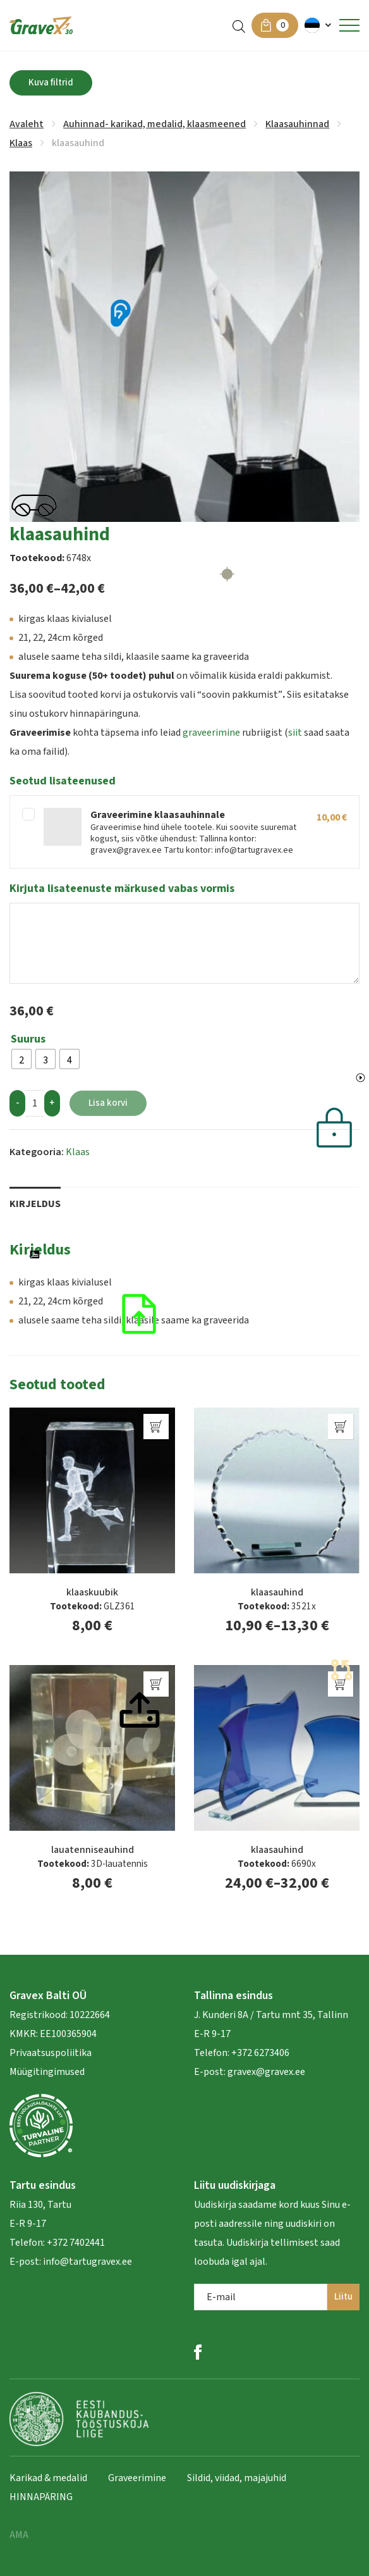  What do you see at coordinates (140, 1712) in the screenshot?
I see `upload a file or document` at bounding box center [140, 1712].